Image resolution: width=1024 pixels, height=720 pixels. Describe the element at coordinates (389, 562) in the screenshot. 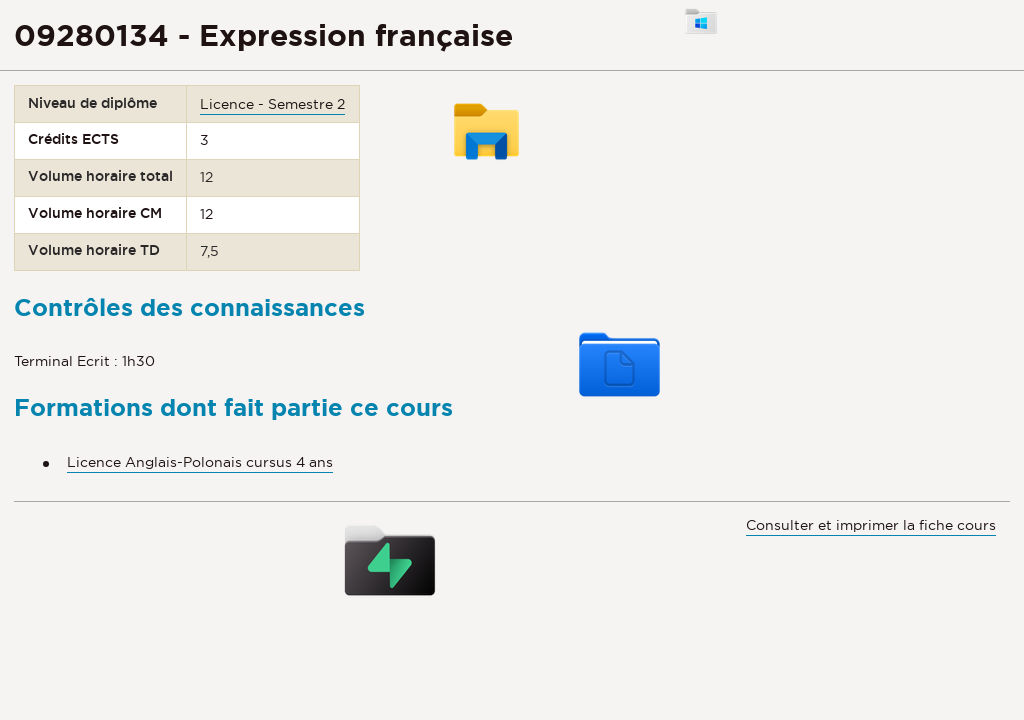

I see `open supabase project folder` at that location.